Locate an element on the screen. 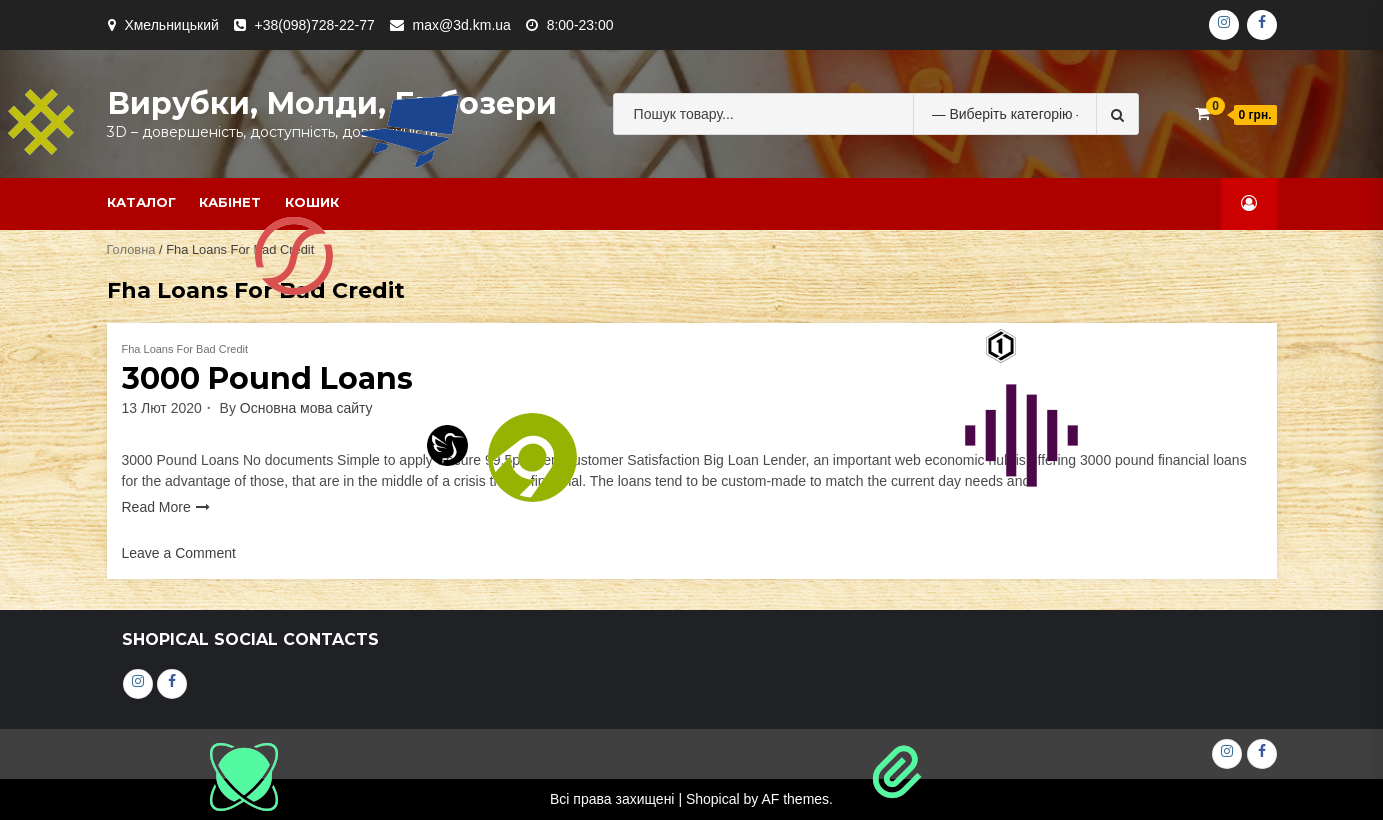  visit AppVeyor CI/CD platform is located at coordinates (532, 457).